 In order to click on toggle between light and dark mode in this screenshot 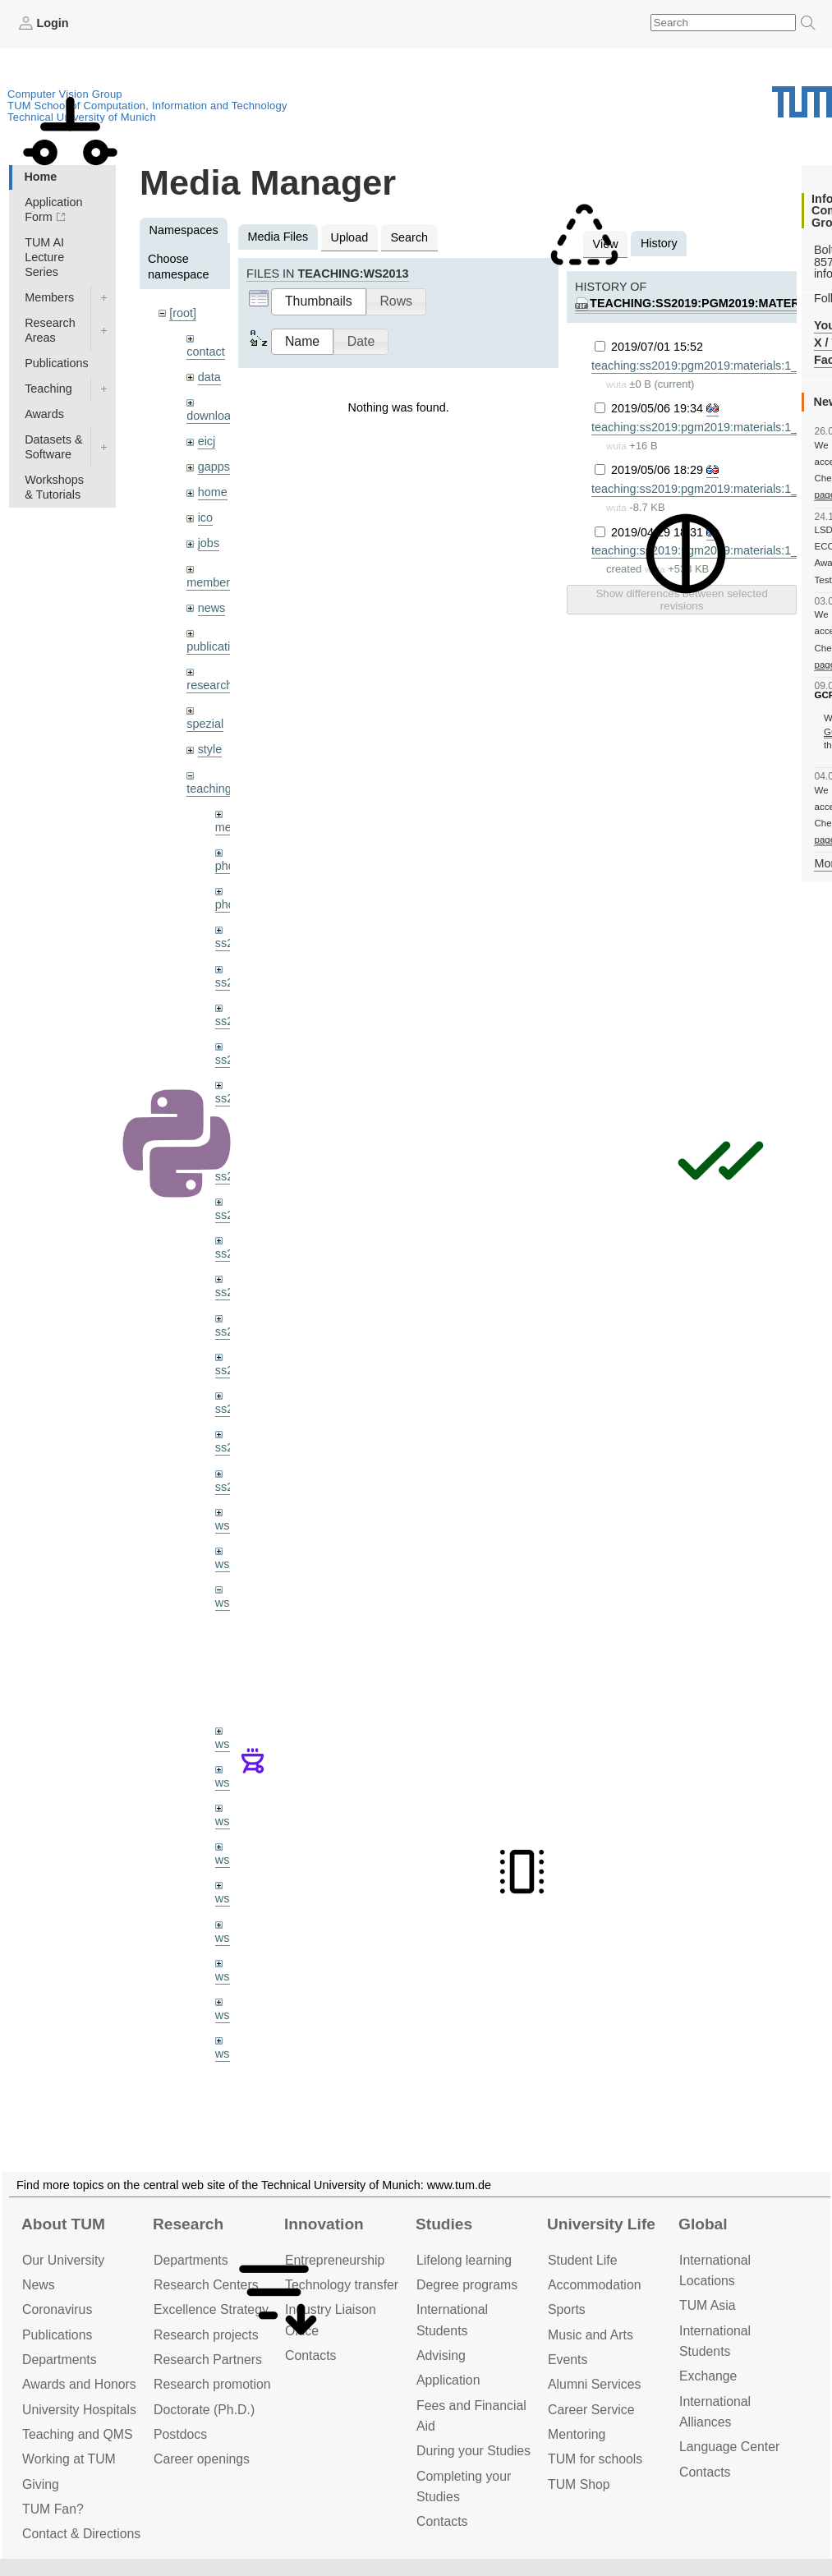, I will do `click(686, 554)`.